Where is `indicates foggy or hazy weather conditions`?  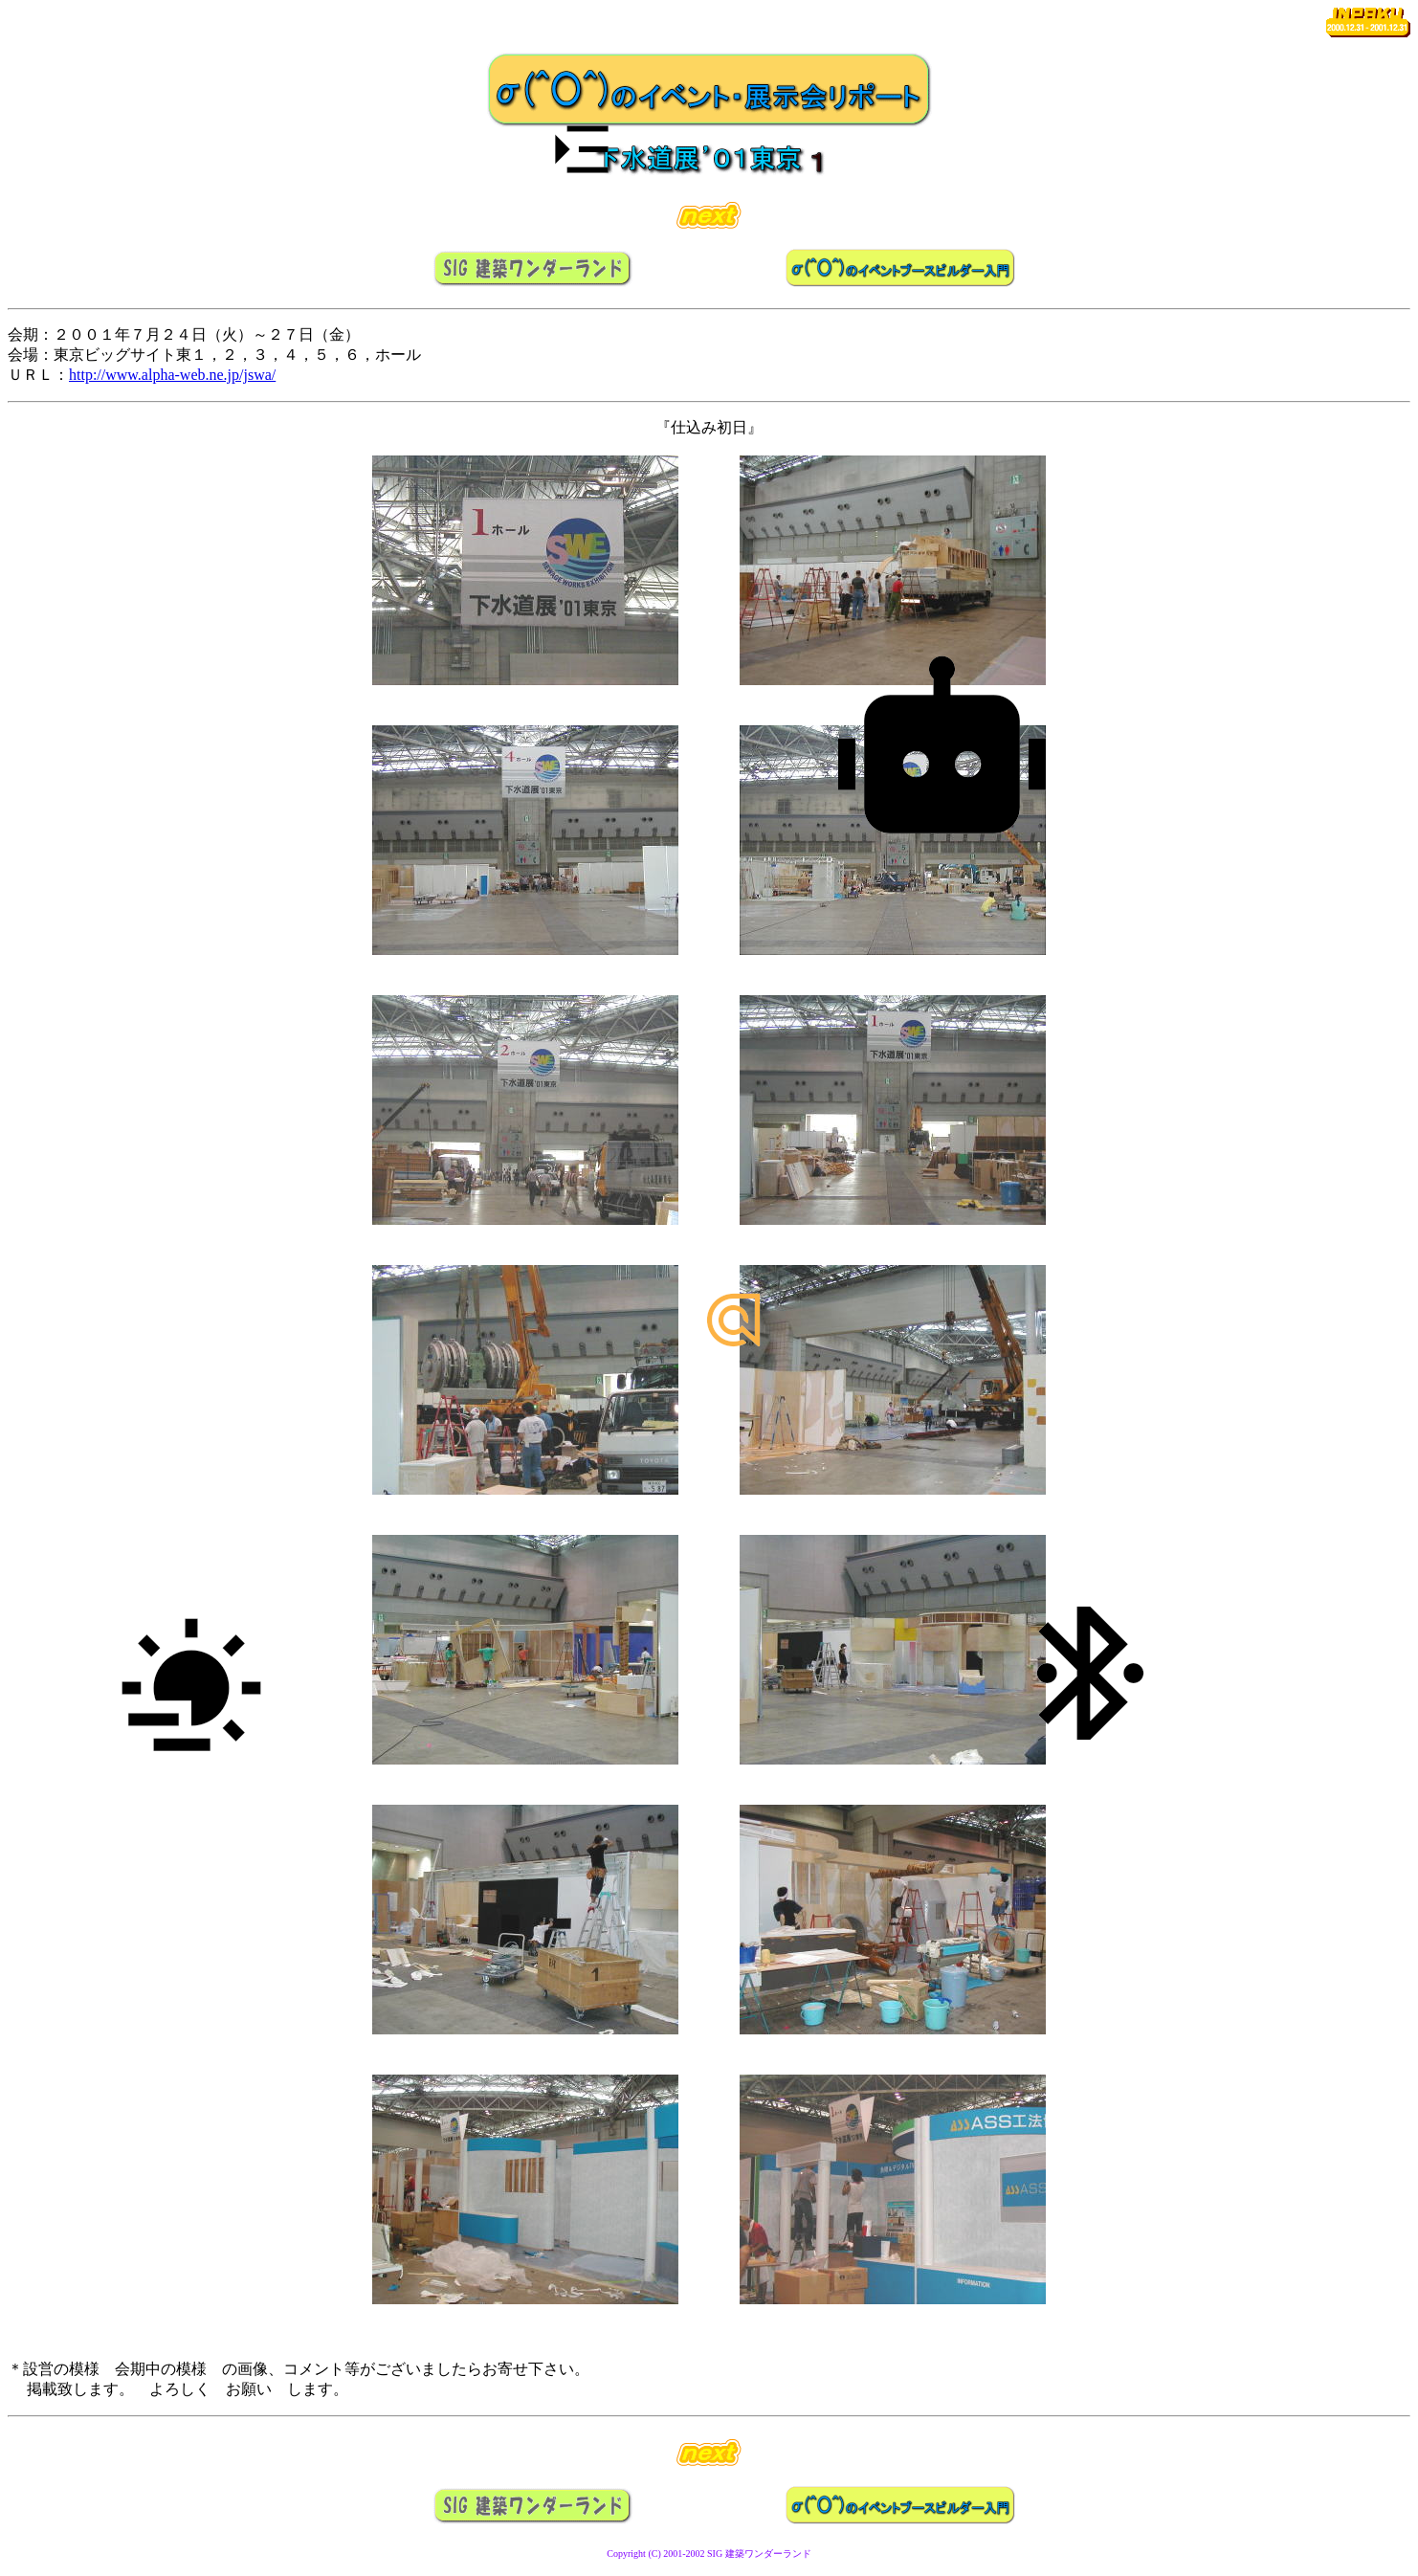 indicates foggy or hazy weather conditions is located at coordinates (191, 1688).